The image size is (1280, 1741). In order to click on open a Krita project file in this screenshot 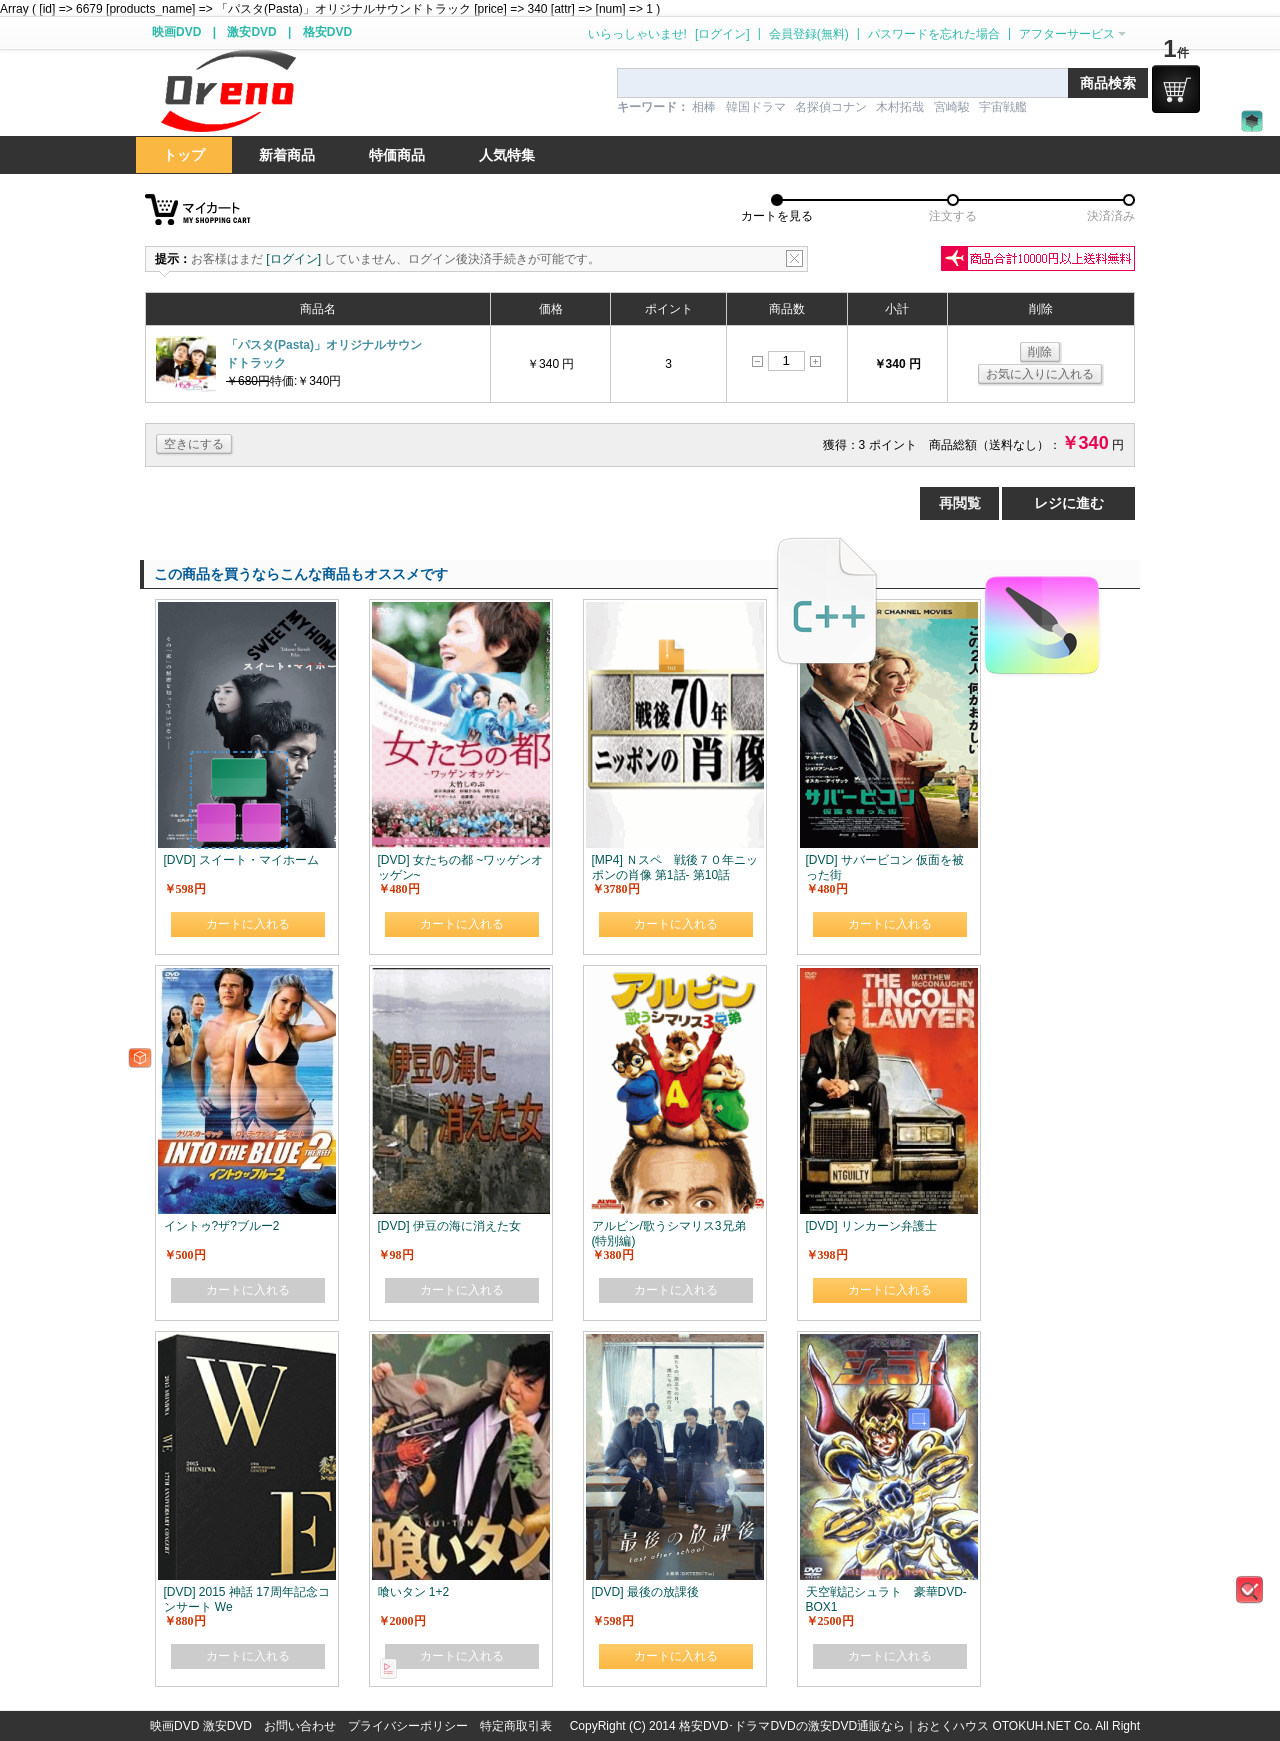, I will do `click(1042, 621)`.